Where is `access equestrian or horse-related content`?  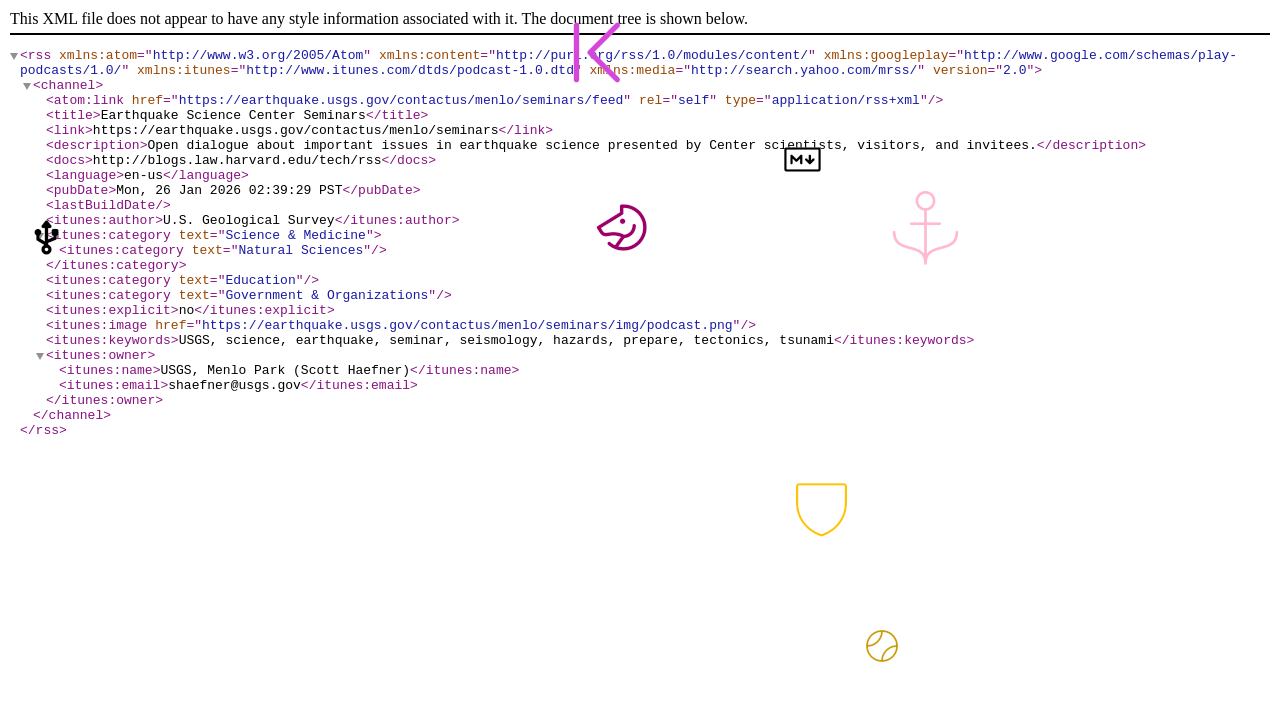
access equestrian or horse-related content is located at coordinates (623, 227).